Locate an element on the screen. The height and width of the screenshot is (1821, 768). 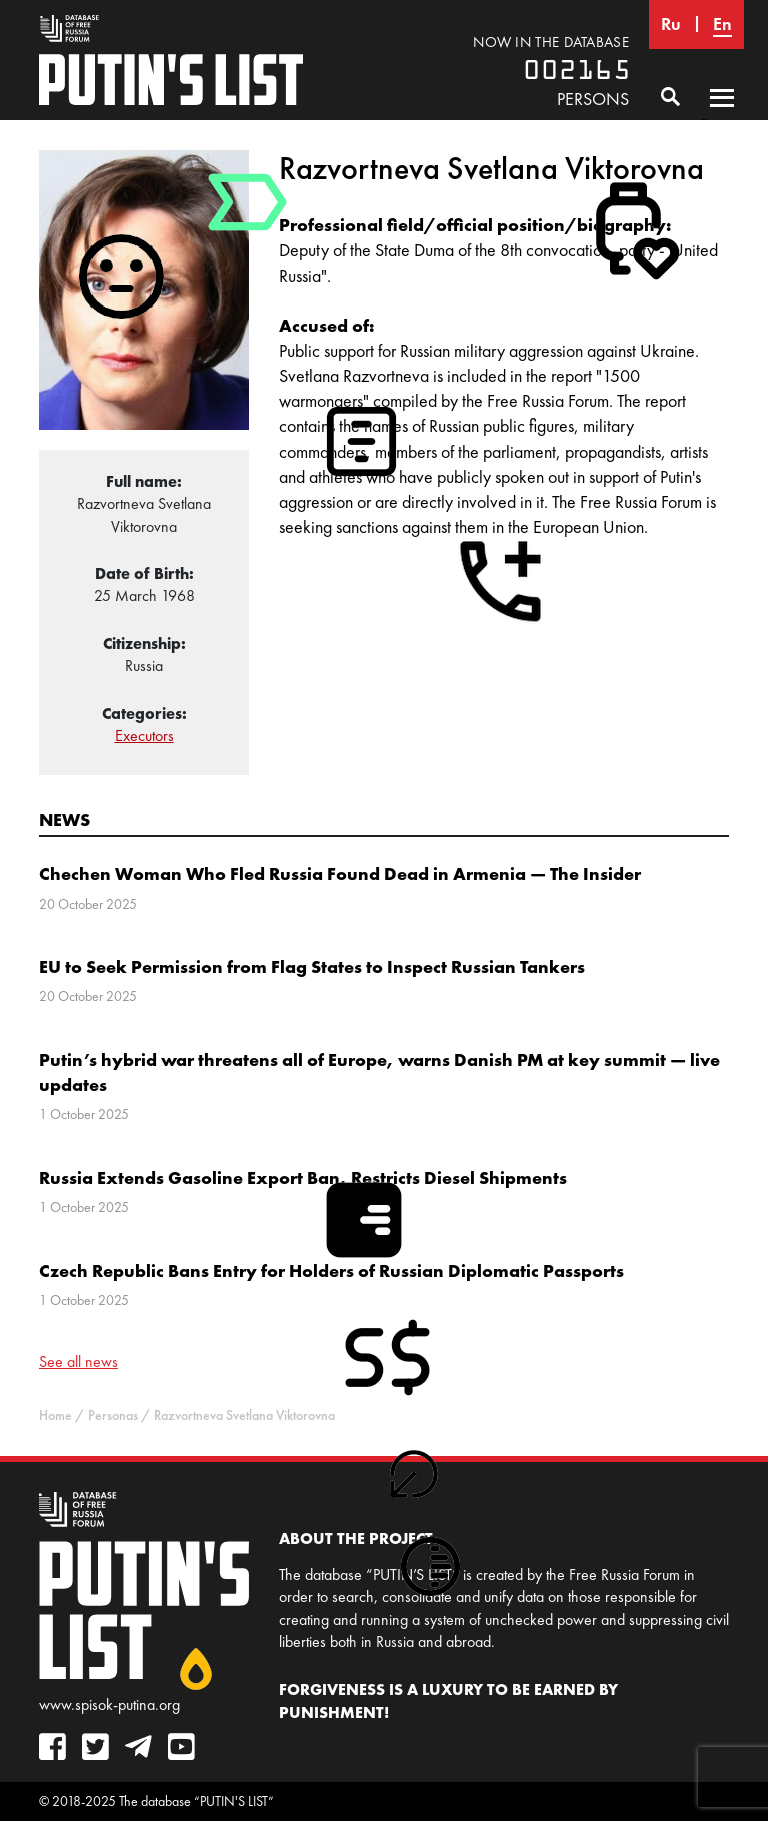
center align content with stretch distribution is located at coordinates (361, 441).